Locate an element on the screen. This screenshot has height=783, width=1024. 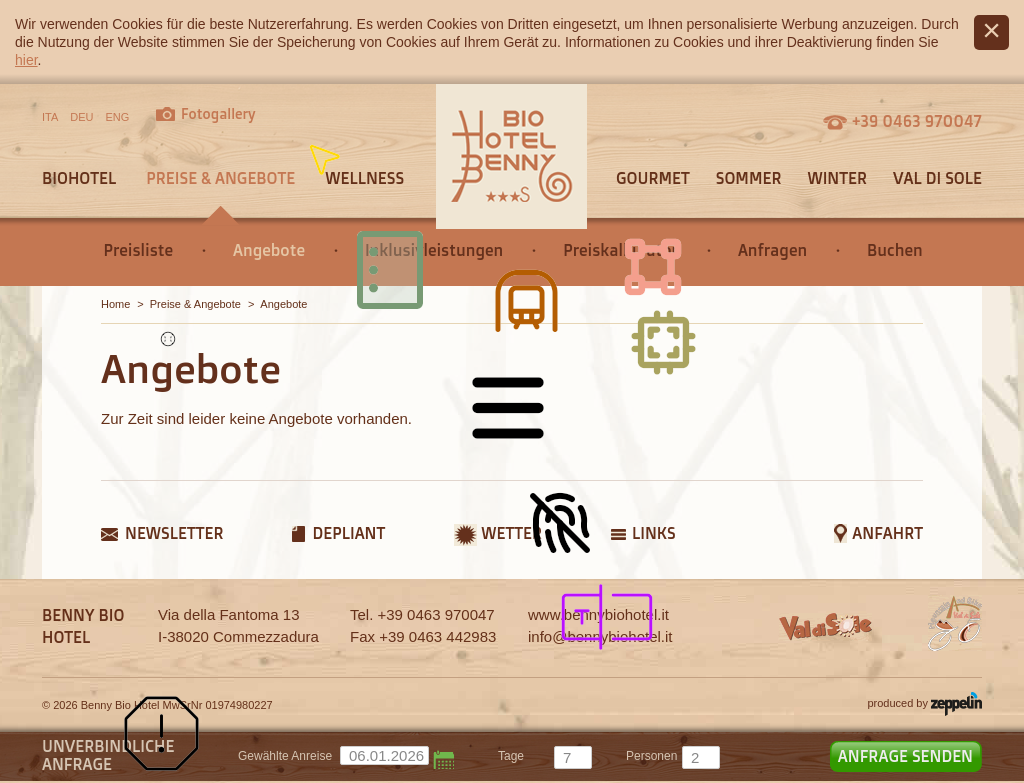
adjust selection or crop boundaries is located at coordinates (653, 267).